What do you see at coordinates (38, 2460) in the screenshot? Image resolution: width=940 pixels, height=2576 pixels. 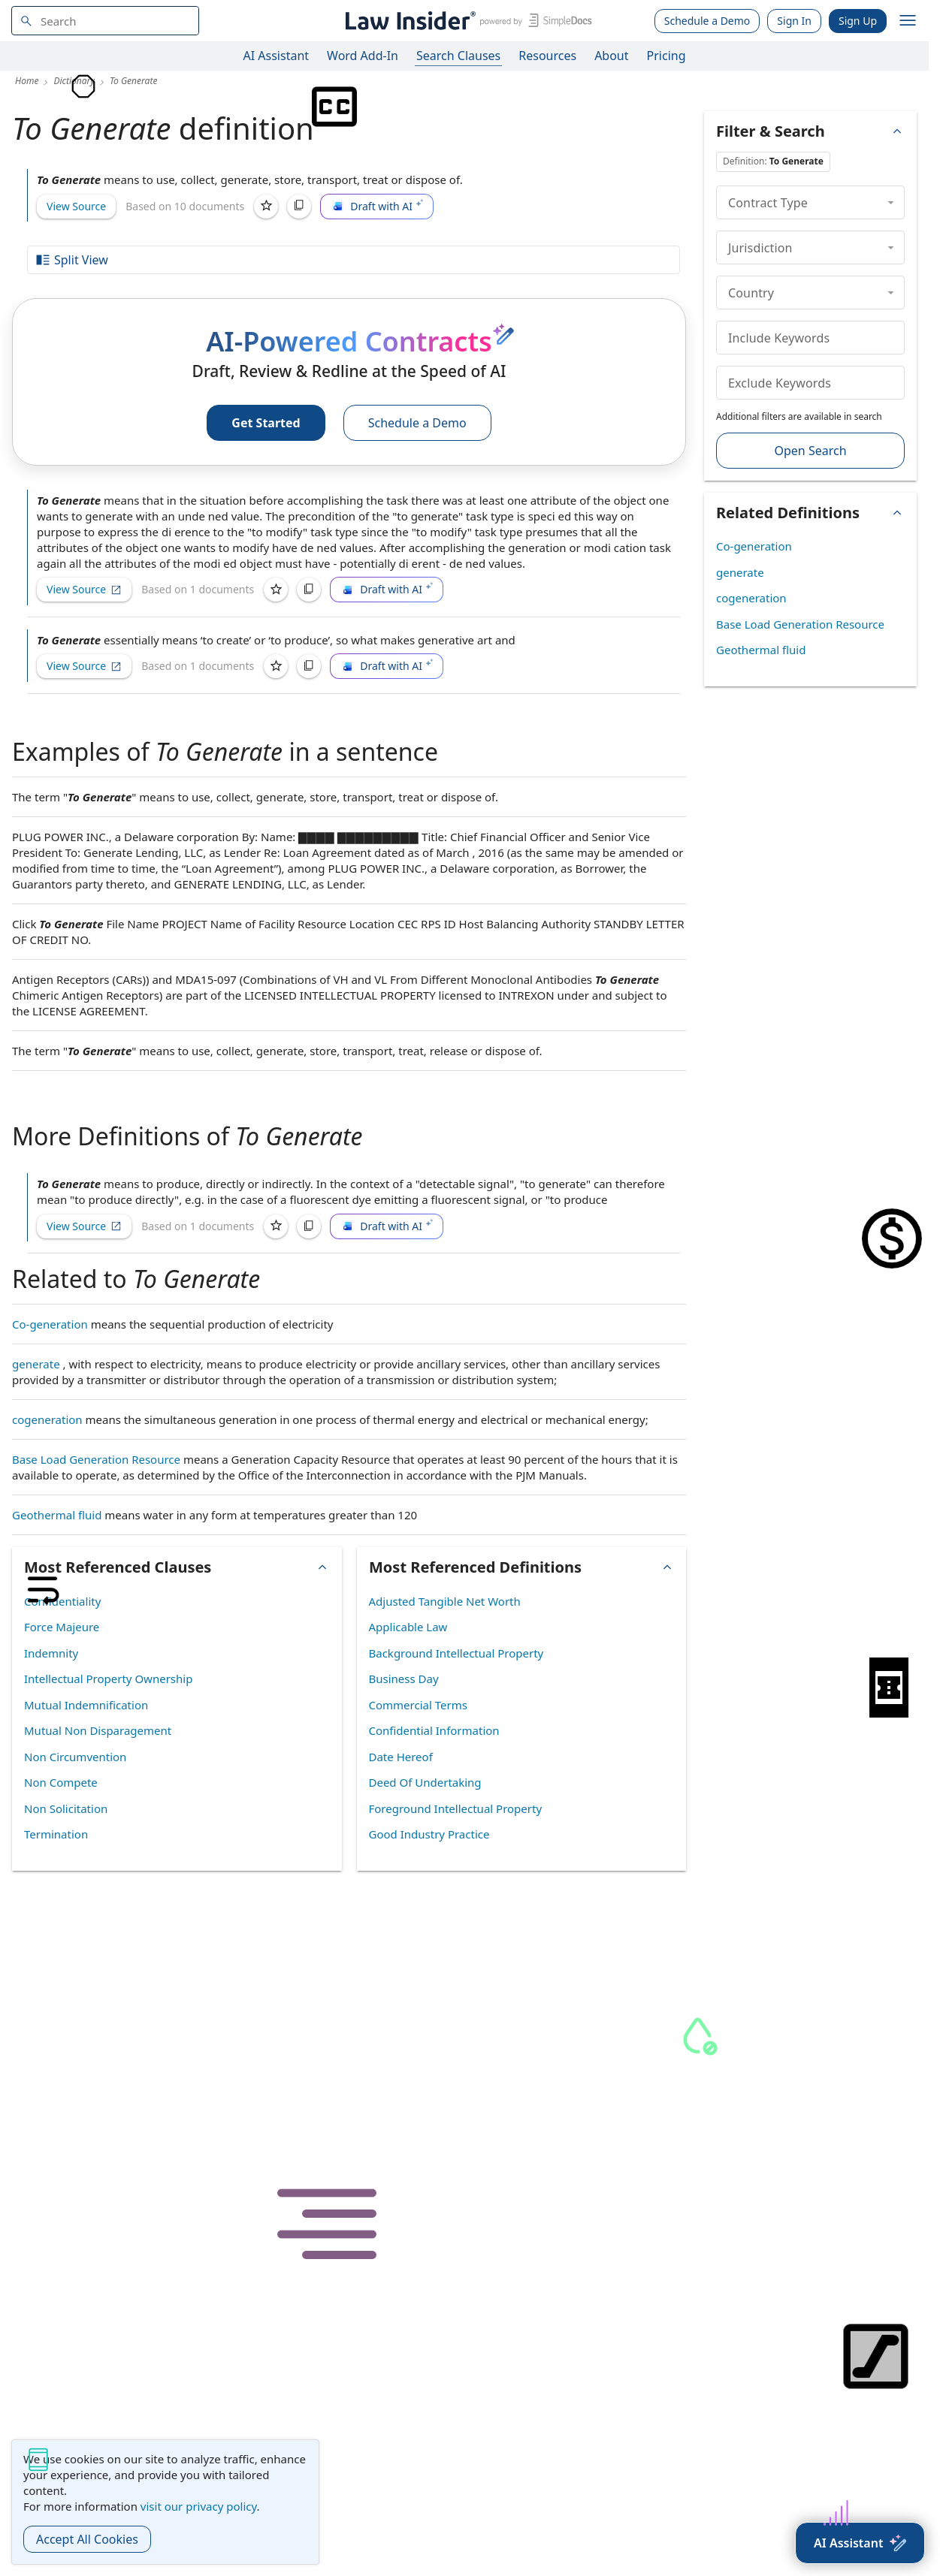 I see `switch to tablet view or layout` at bounding box center [38, 2460].